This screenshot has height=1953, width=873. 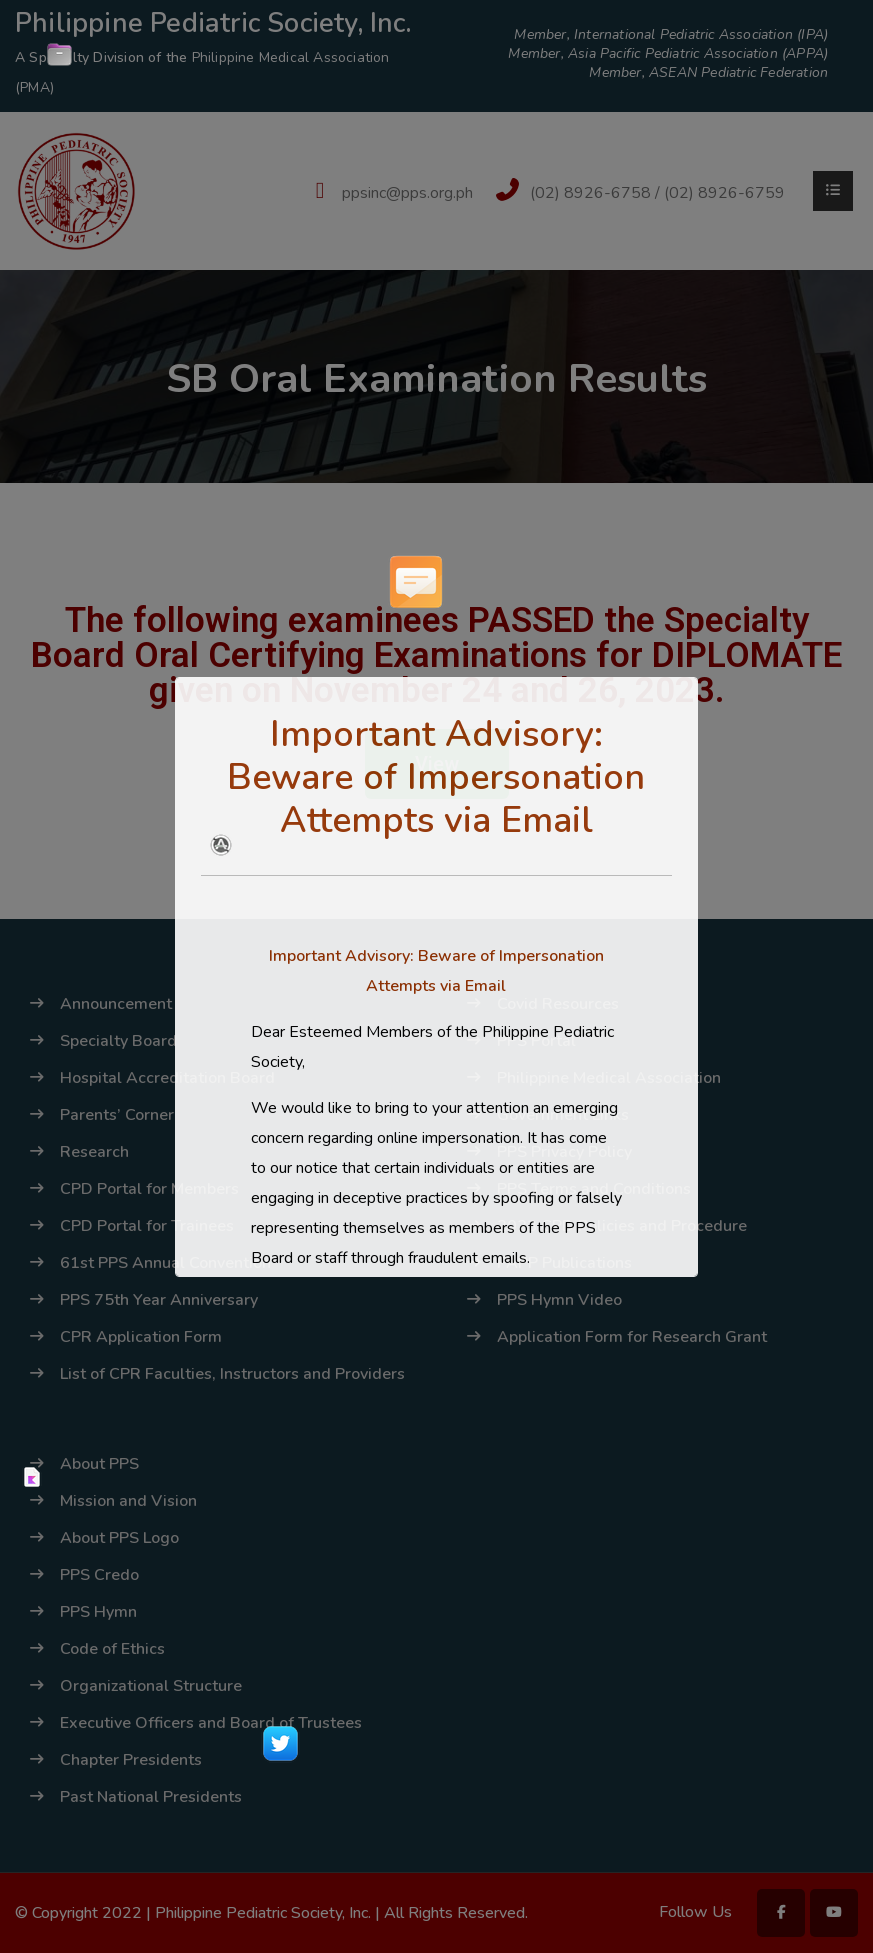 What do you see at coordinates (59, 54) in the screenshot?
I see `open the nautilus file manager` at bounding box center [59, 54].